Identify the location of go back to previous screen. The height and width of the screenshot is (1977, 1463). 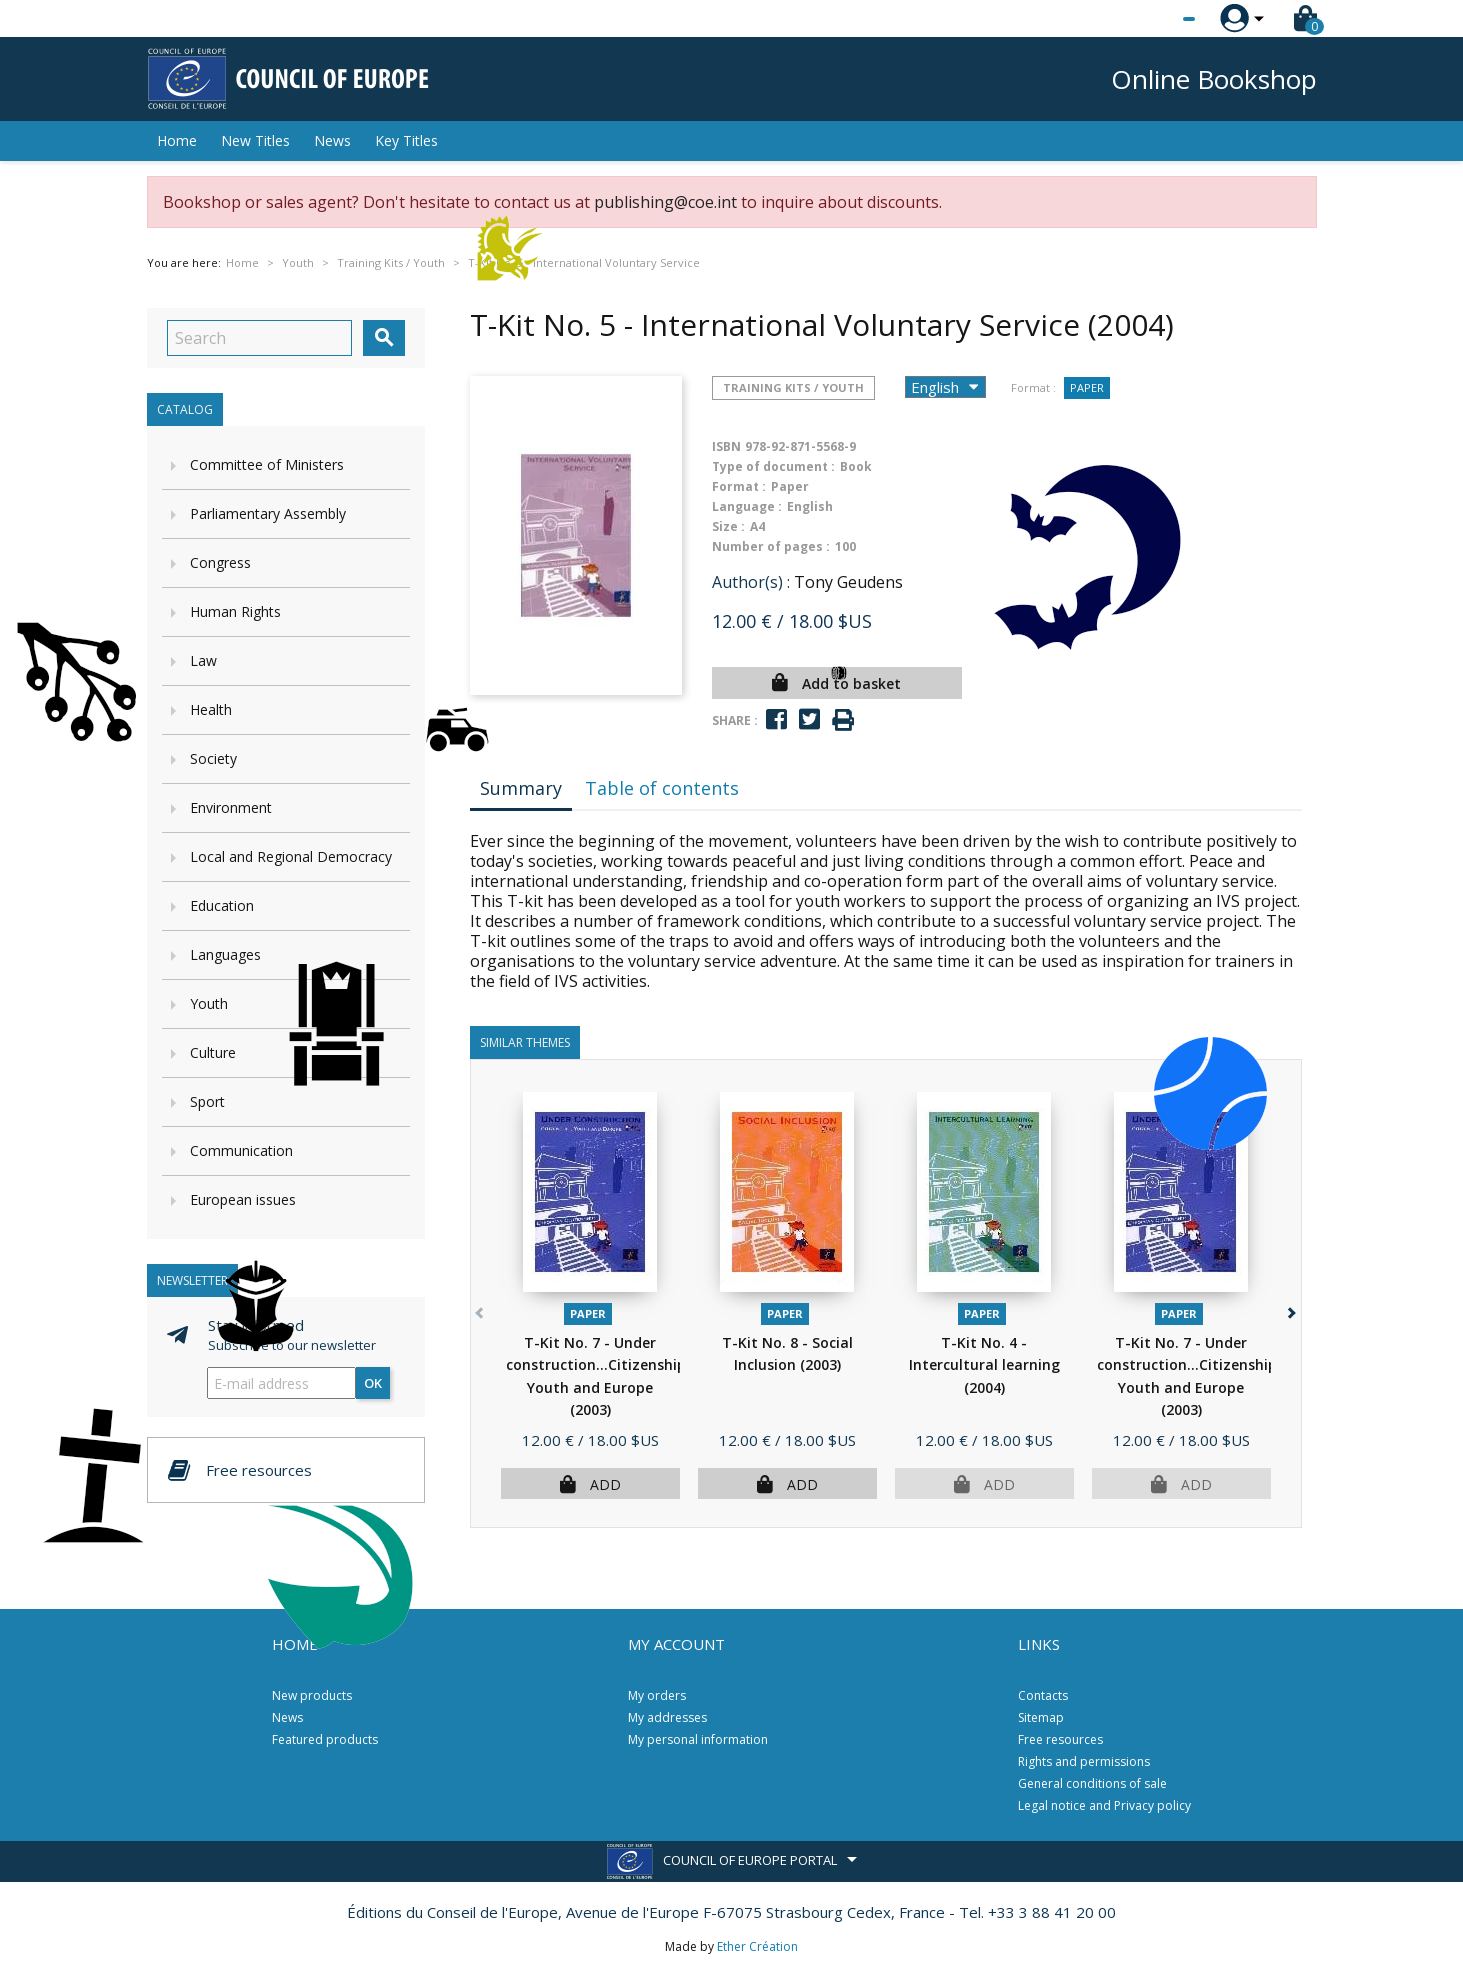
(340, 1578).